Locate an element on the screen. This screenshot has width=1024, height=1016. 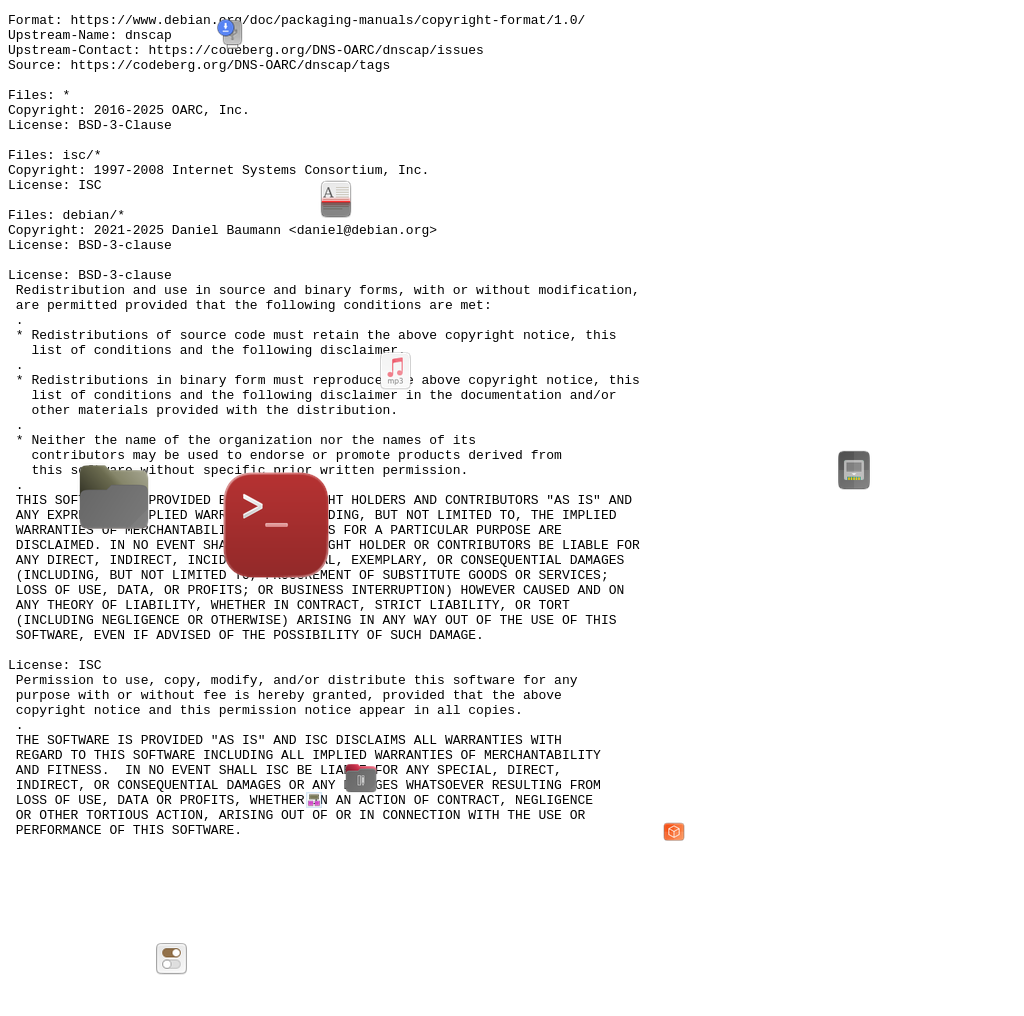
open document scanning application is located at coordinates (336, 199).